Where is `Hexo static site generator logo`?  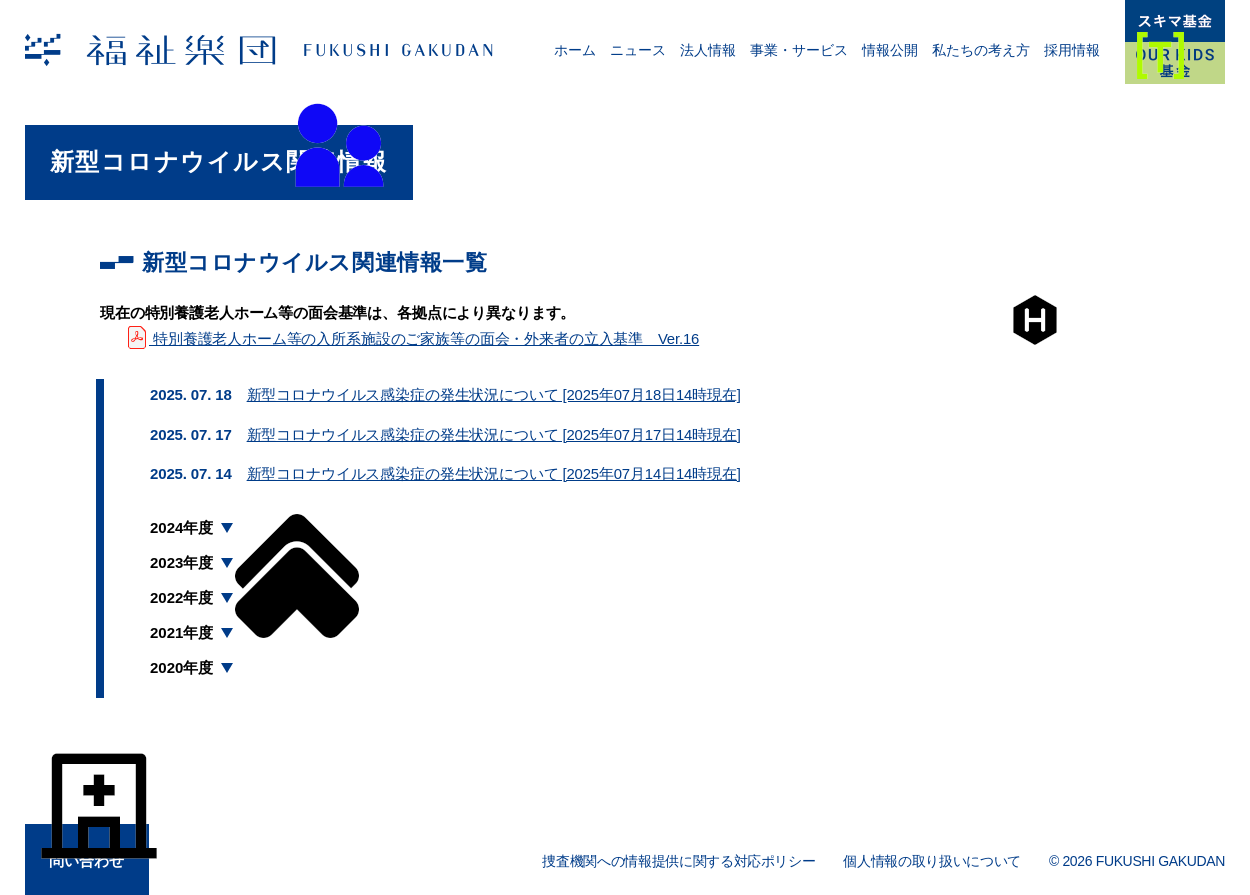 Hexo static site generator logo is located at coordinates (1035, 320).